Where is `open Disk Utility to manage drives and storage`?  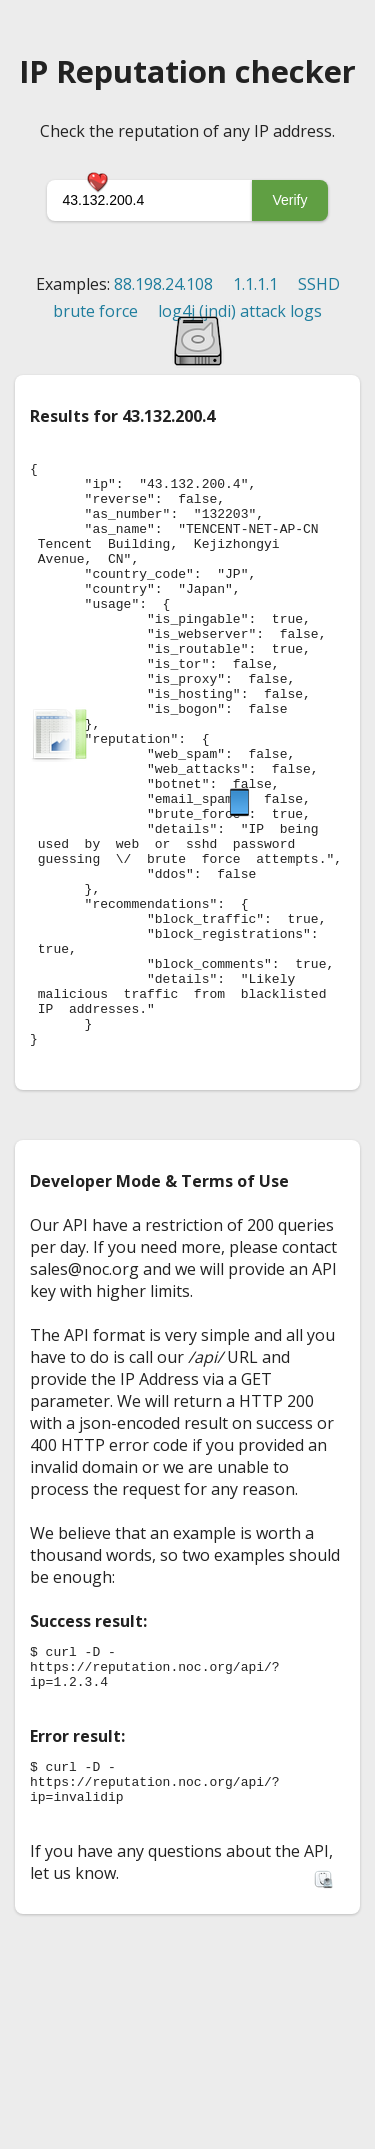
open Disk Utility to manage drives and storage is located at coordinates (323, 1879).